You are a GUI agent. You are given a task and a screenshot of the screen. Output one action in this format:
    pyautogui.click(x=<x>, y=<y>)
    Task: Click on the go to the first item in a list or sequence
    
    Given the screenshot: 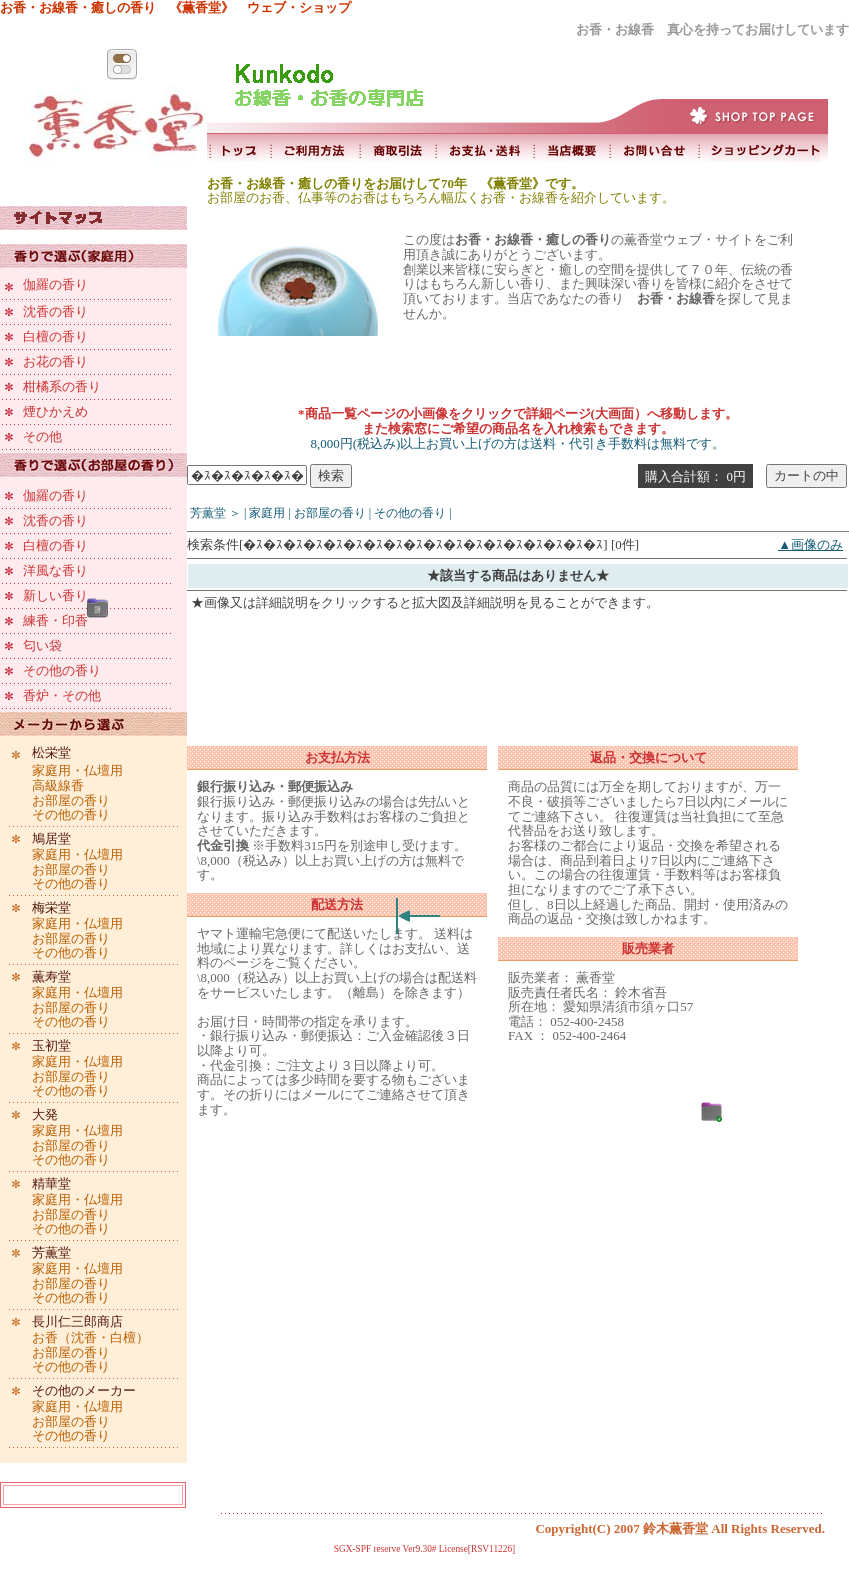 What is the action you would take?
    pyautogui.click(x=418, y=916)
    